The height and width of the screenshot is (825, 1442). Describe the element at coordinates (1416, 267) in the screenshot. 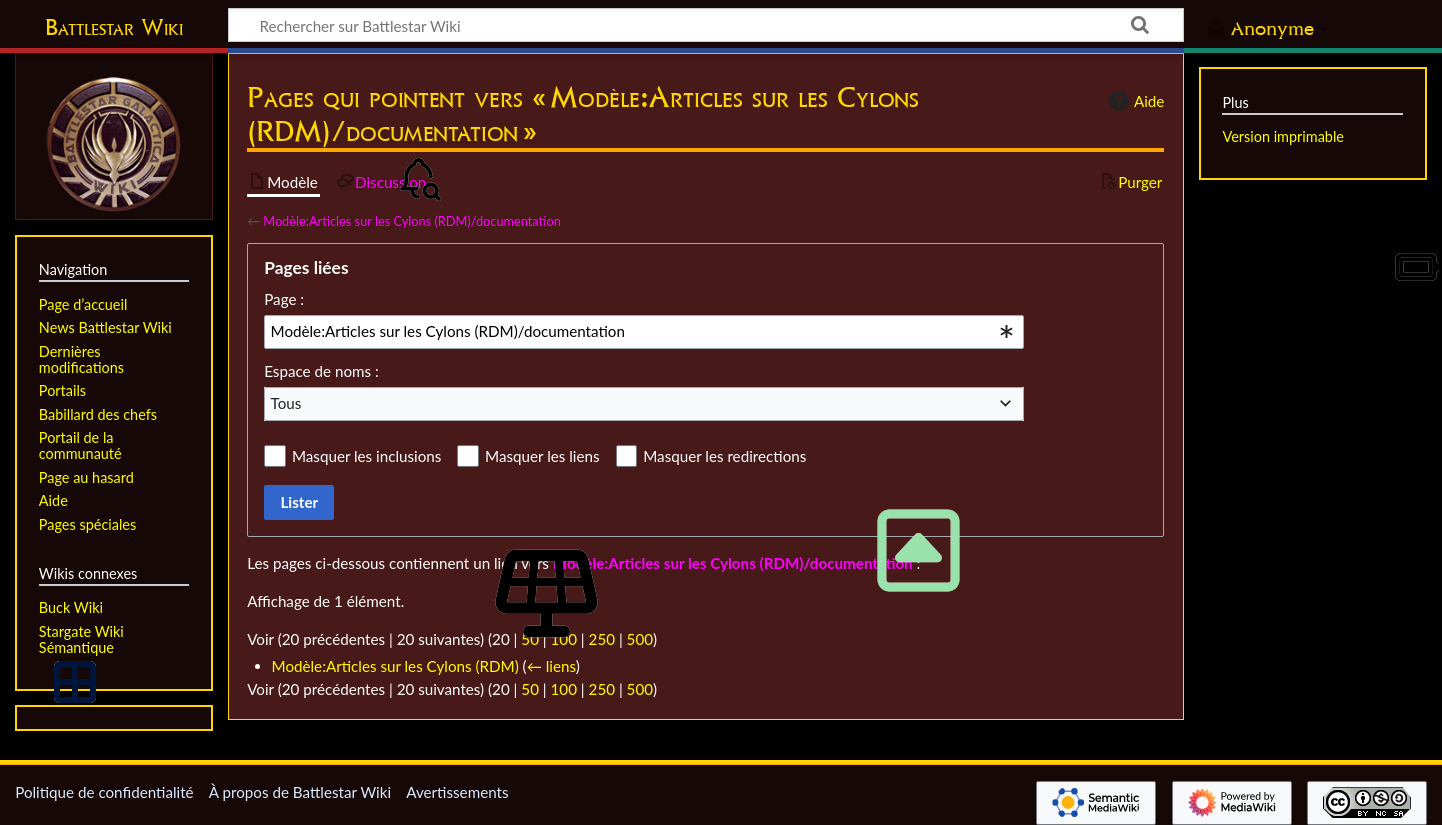

I see `indicates battery is fully charged` at that location.